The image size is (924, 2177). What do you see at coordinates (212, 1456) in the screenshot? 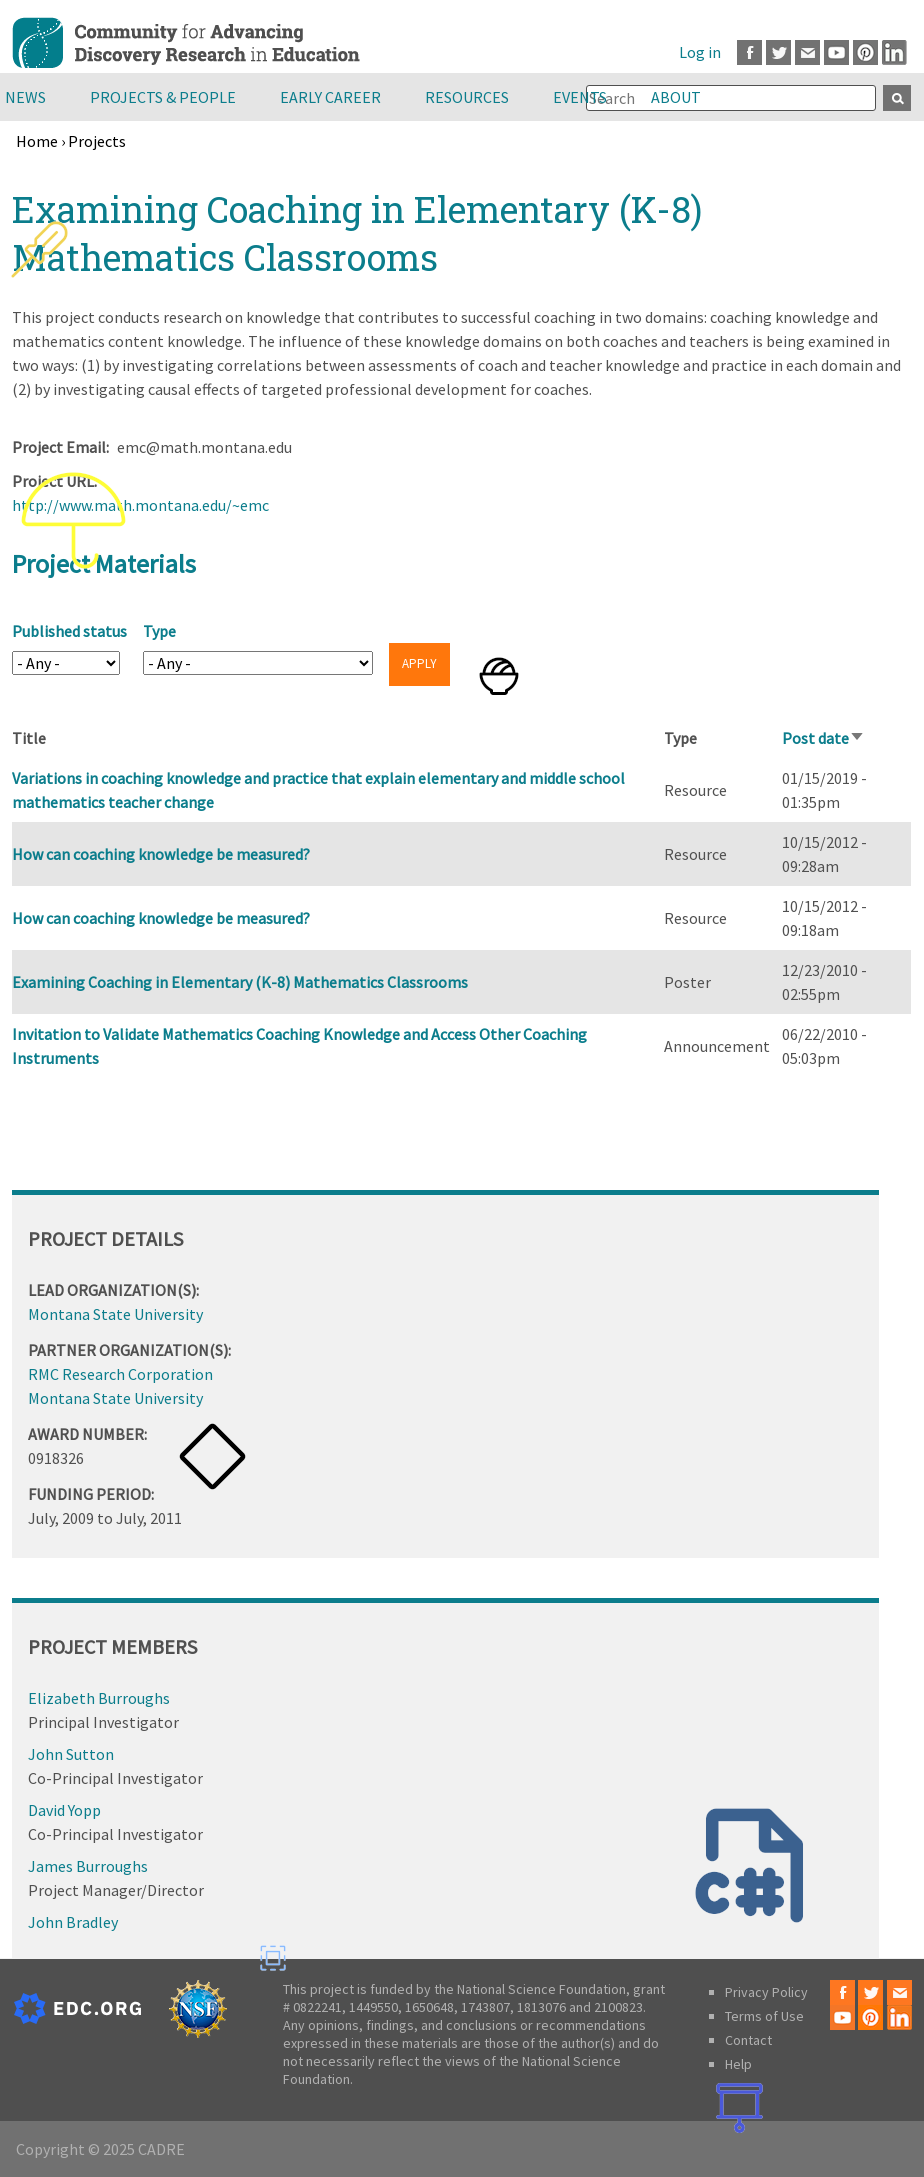
I see `indicates premium or exclusive content` at bounding box center [212, 1456].